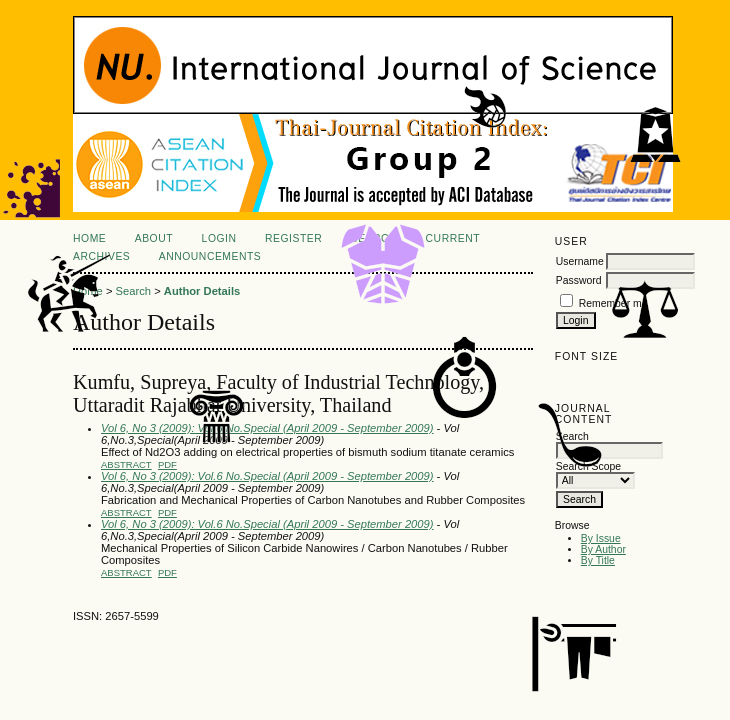 The height and width of the screenshot is (720, 730). Describe the element at coordinates (464, 377) in the screenshot. I see `access door or entrance settings` at that location.